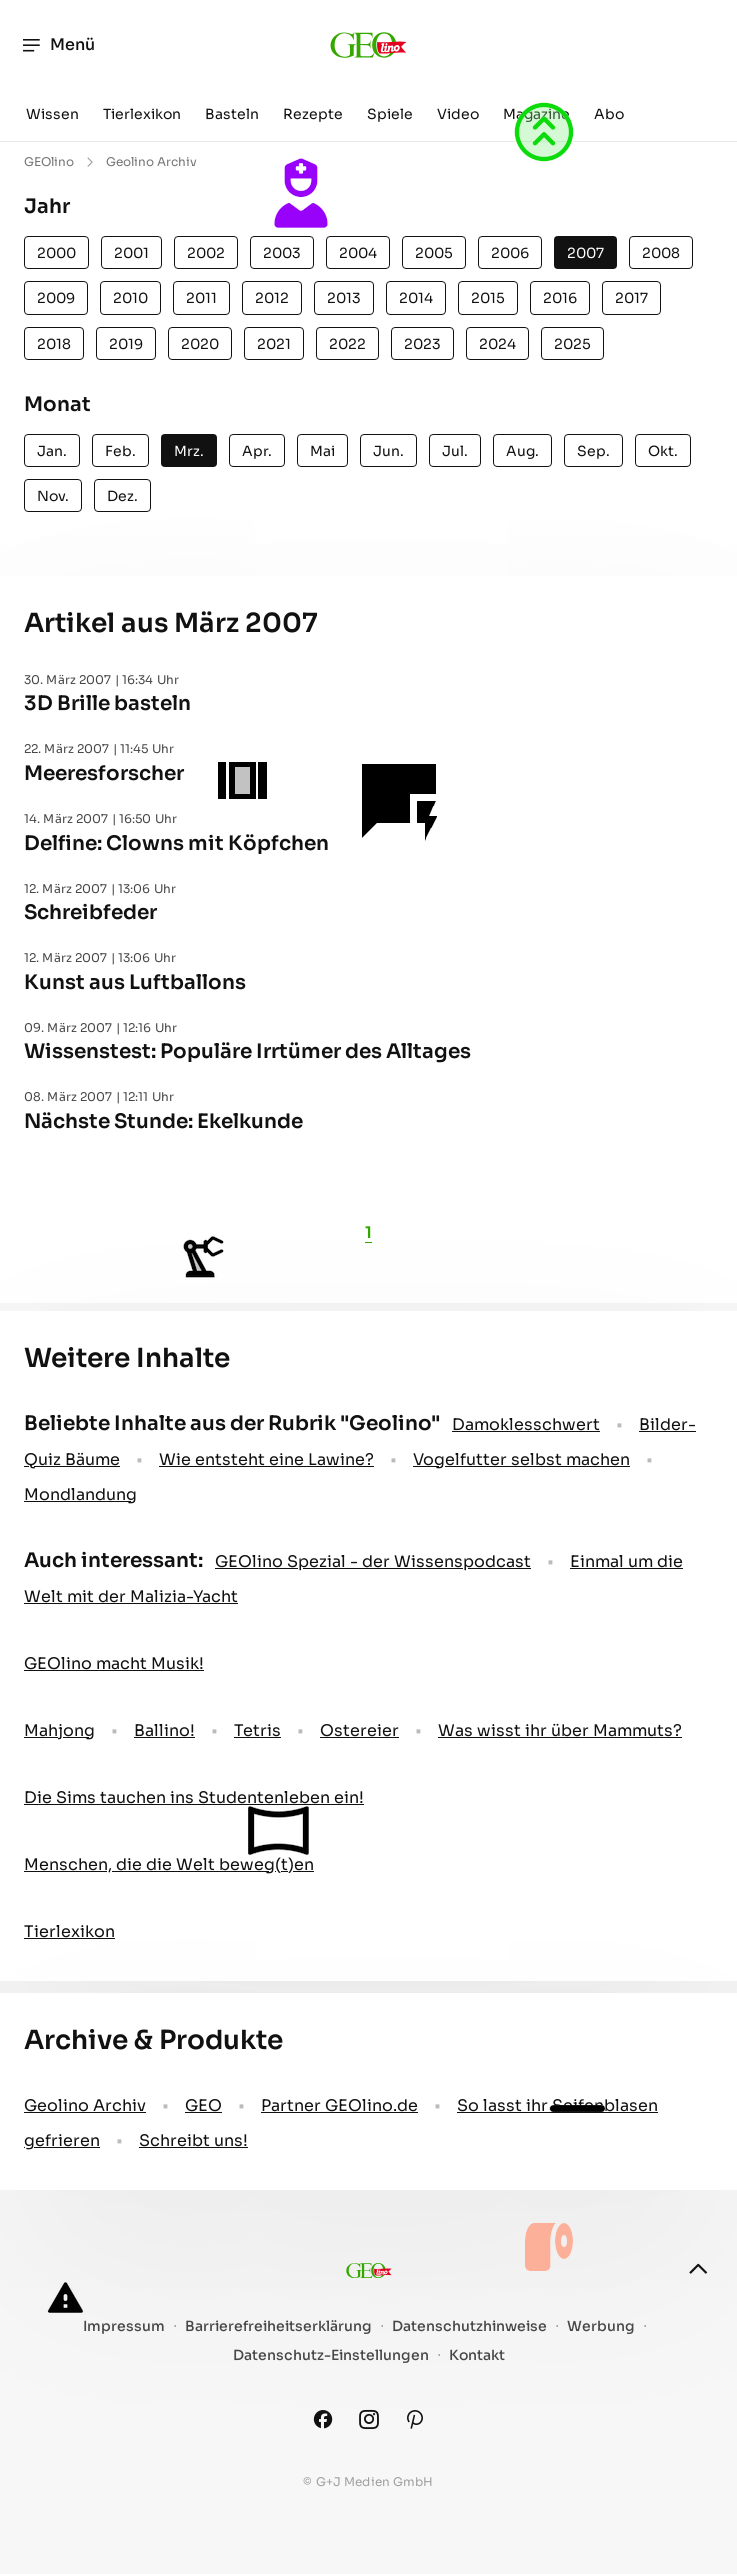  What do you see at coordinates (301, 195) in the screenshot?
I see `access healthcare or nursing services` at bounding box center [301, 195].